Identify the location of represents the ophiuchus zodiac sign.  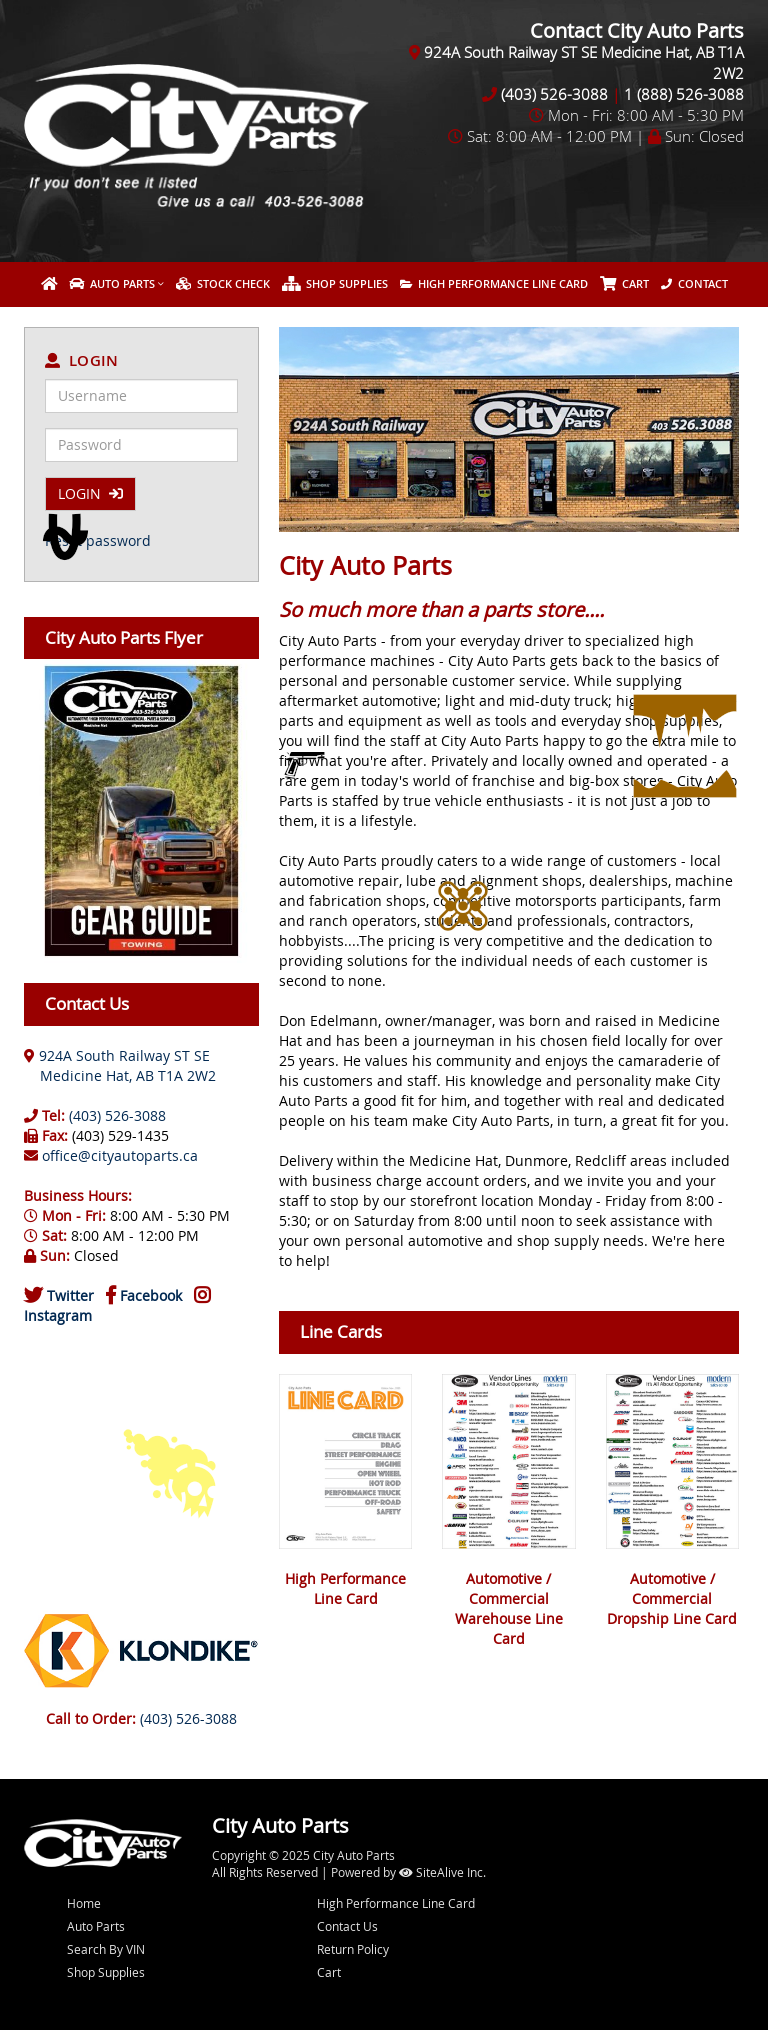
(65, 536).